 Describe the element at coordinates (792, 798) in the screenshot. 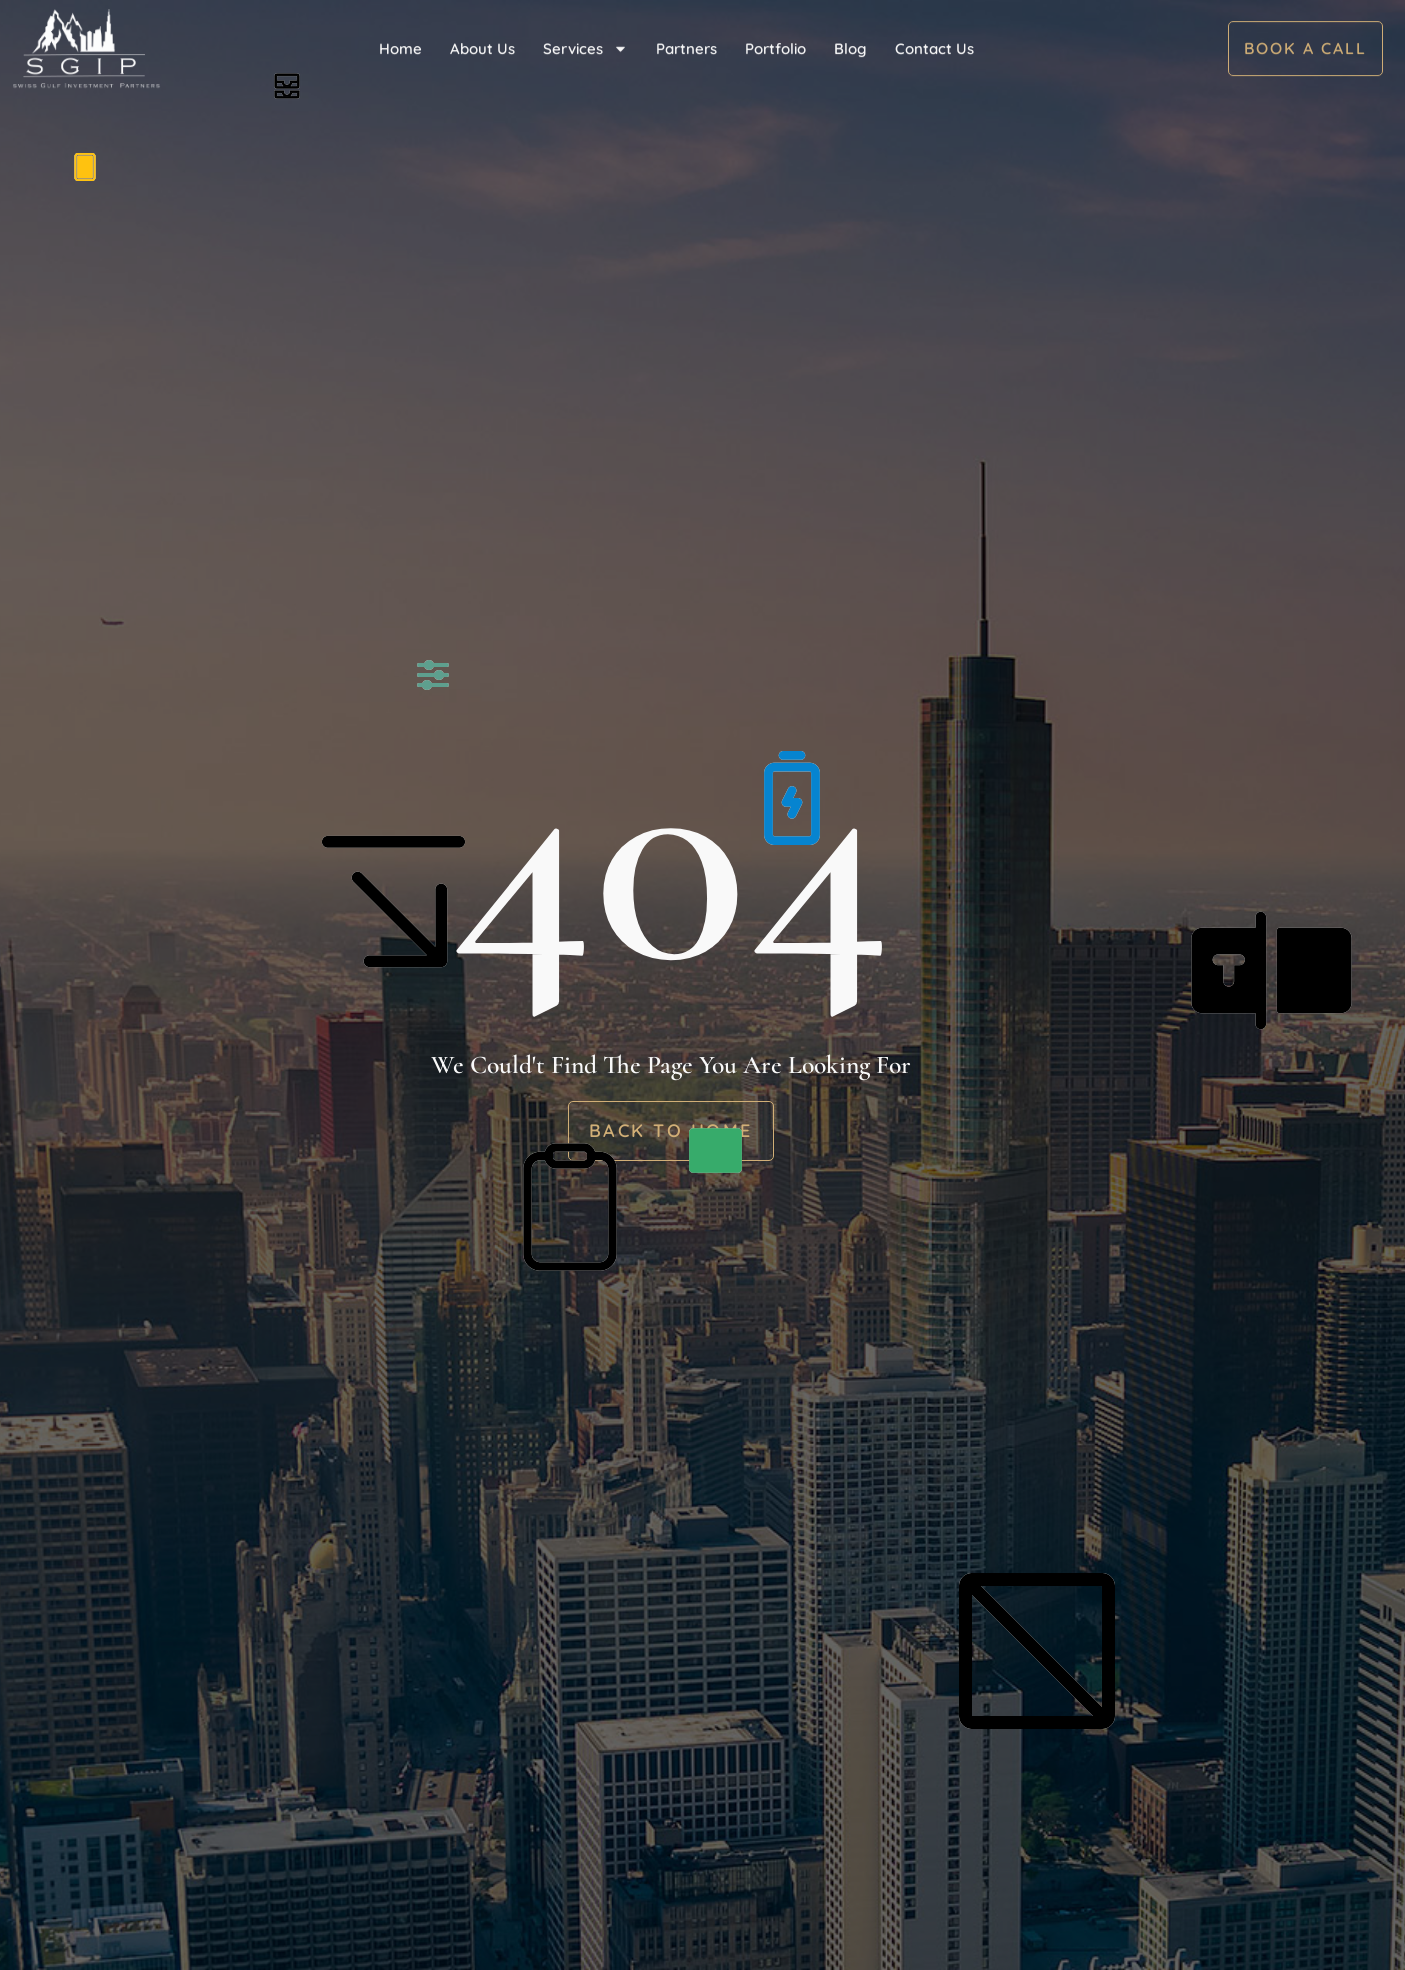

I see `indicates device is currently charging` at that location.